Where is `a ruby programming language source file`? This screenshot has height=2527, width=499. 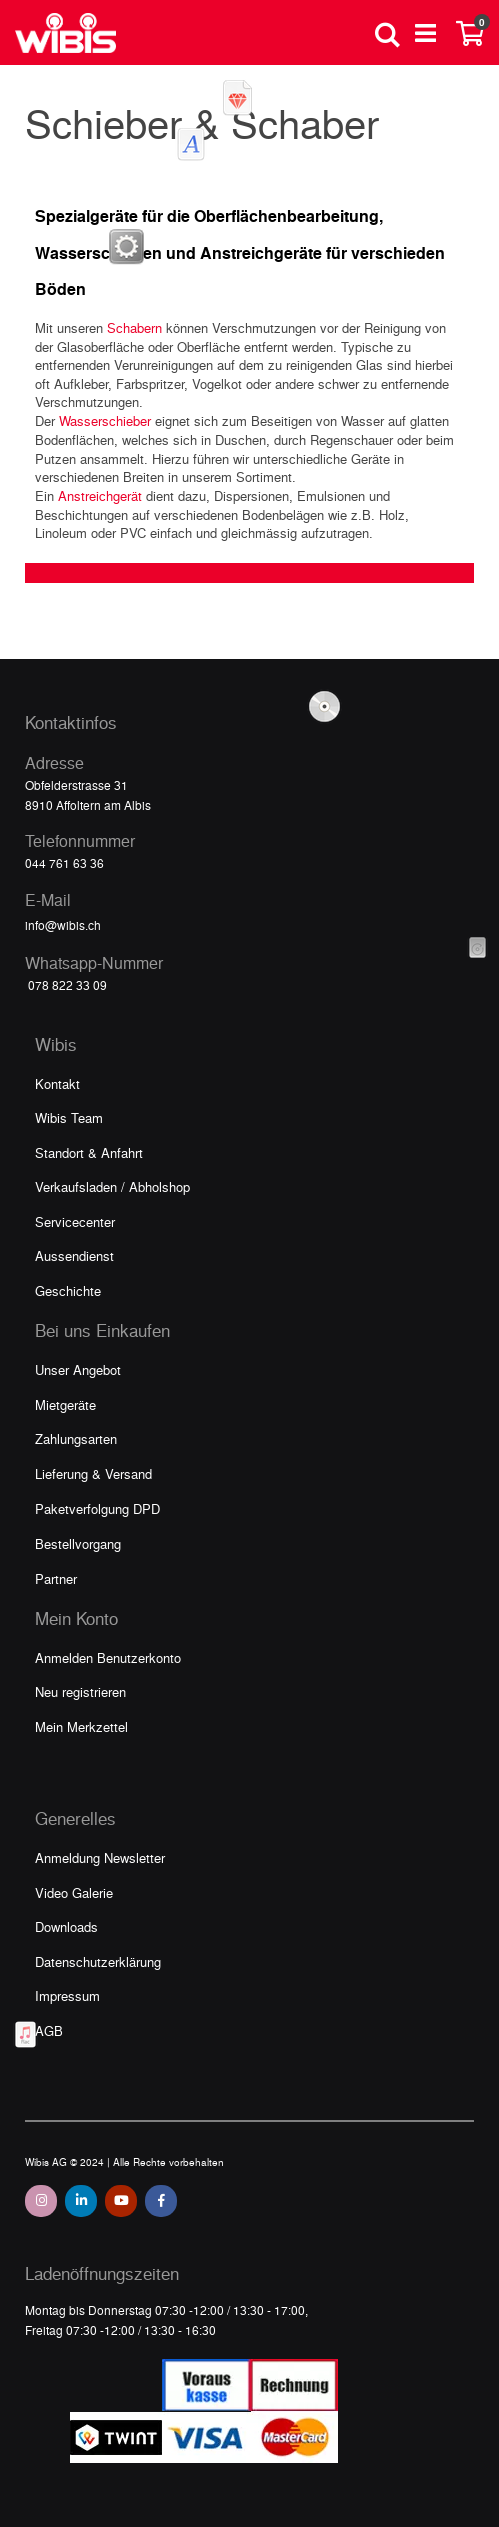
a ruby programming language source file is located at coordinates (237, 97).